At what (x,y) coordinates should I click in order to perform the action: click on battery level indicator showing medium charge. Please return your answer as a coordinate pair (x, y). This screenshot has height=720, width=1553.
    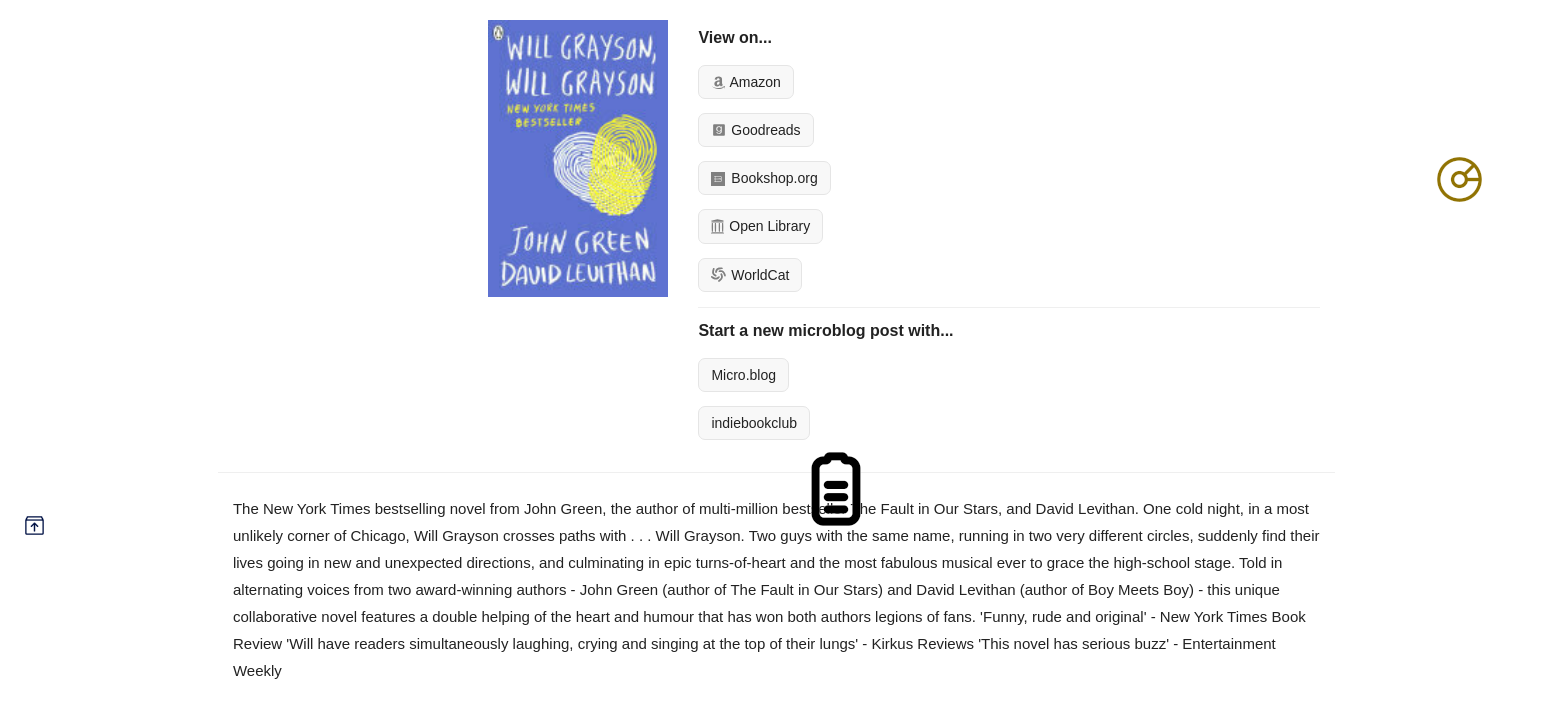
    Looking at the image, I should click on (836, 489).